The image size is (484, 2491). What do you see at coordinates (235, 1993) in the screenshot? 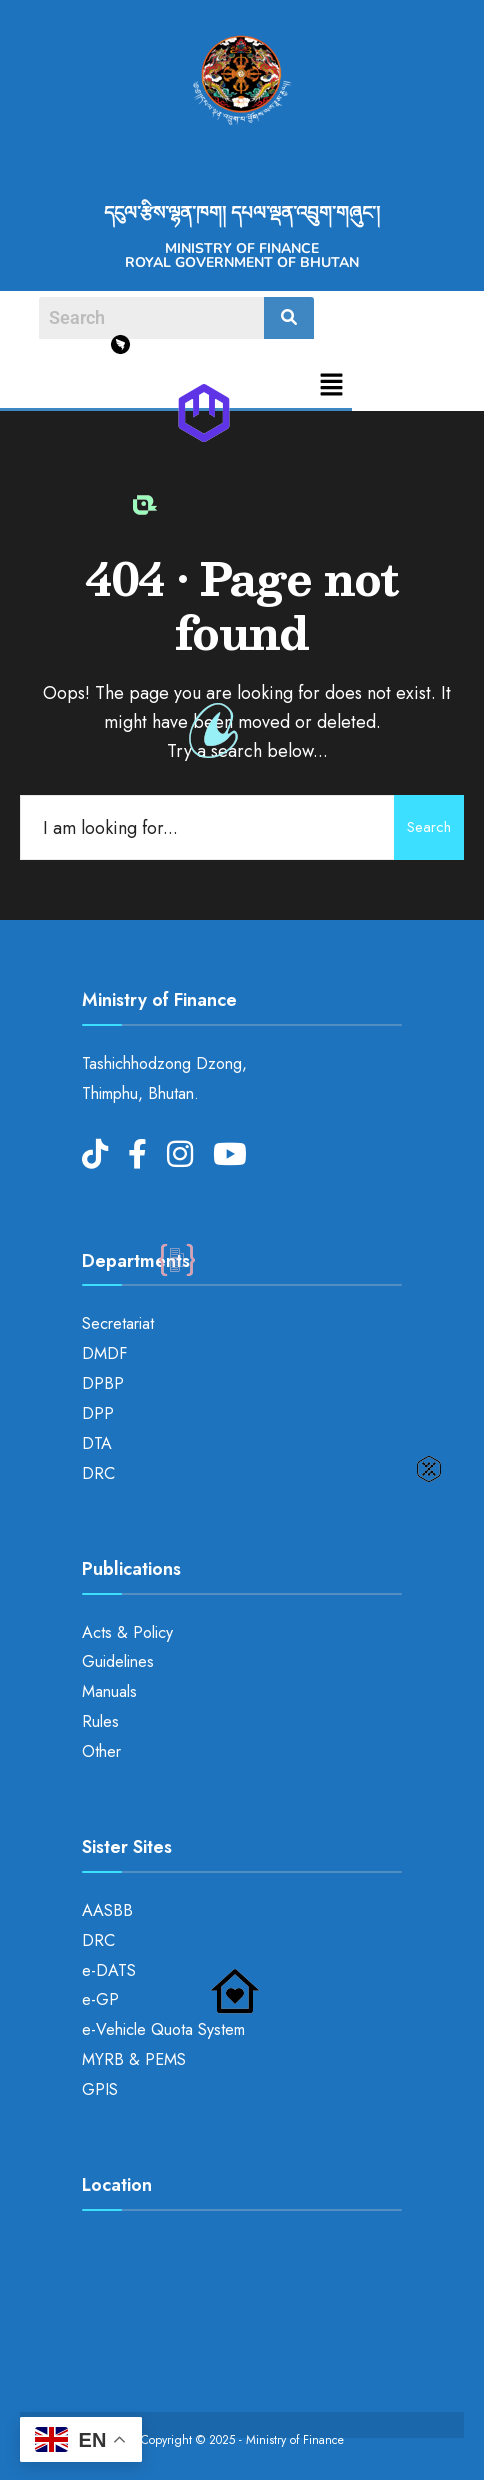
I see `navigate to your favorite or loved home` at bounding box center [235, 1993].